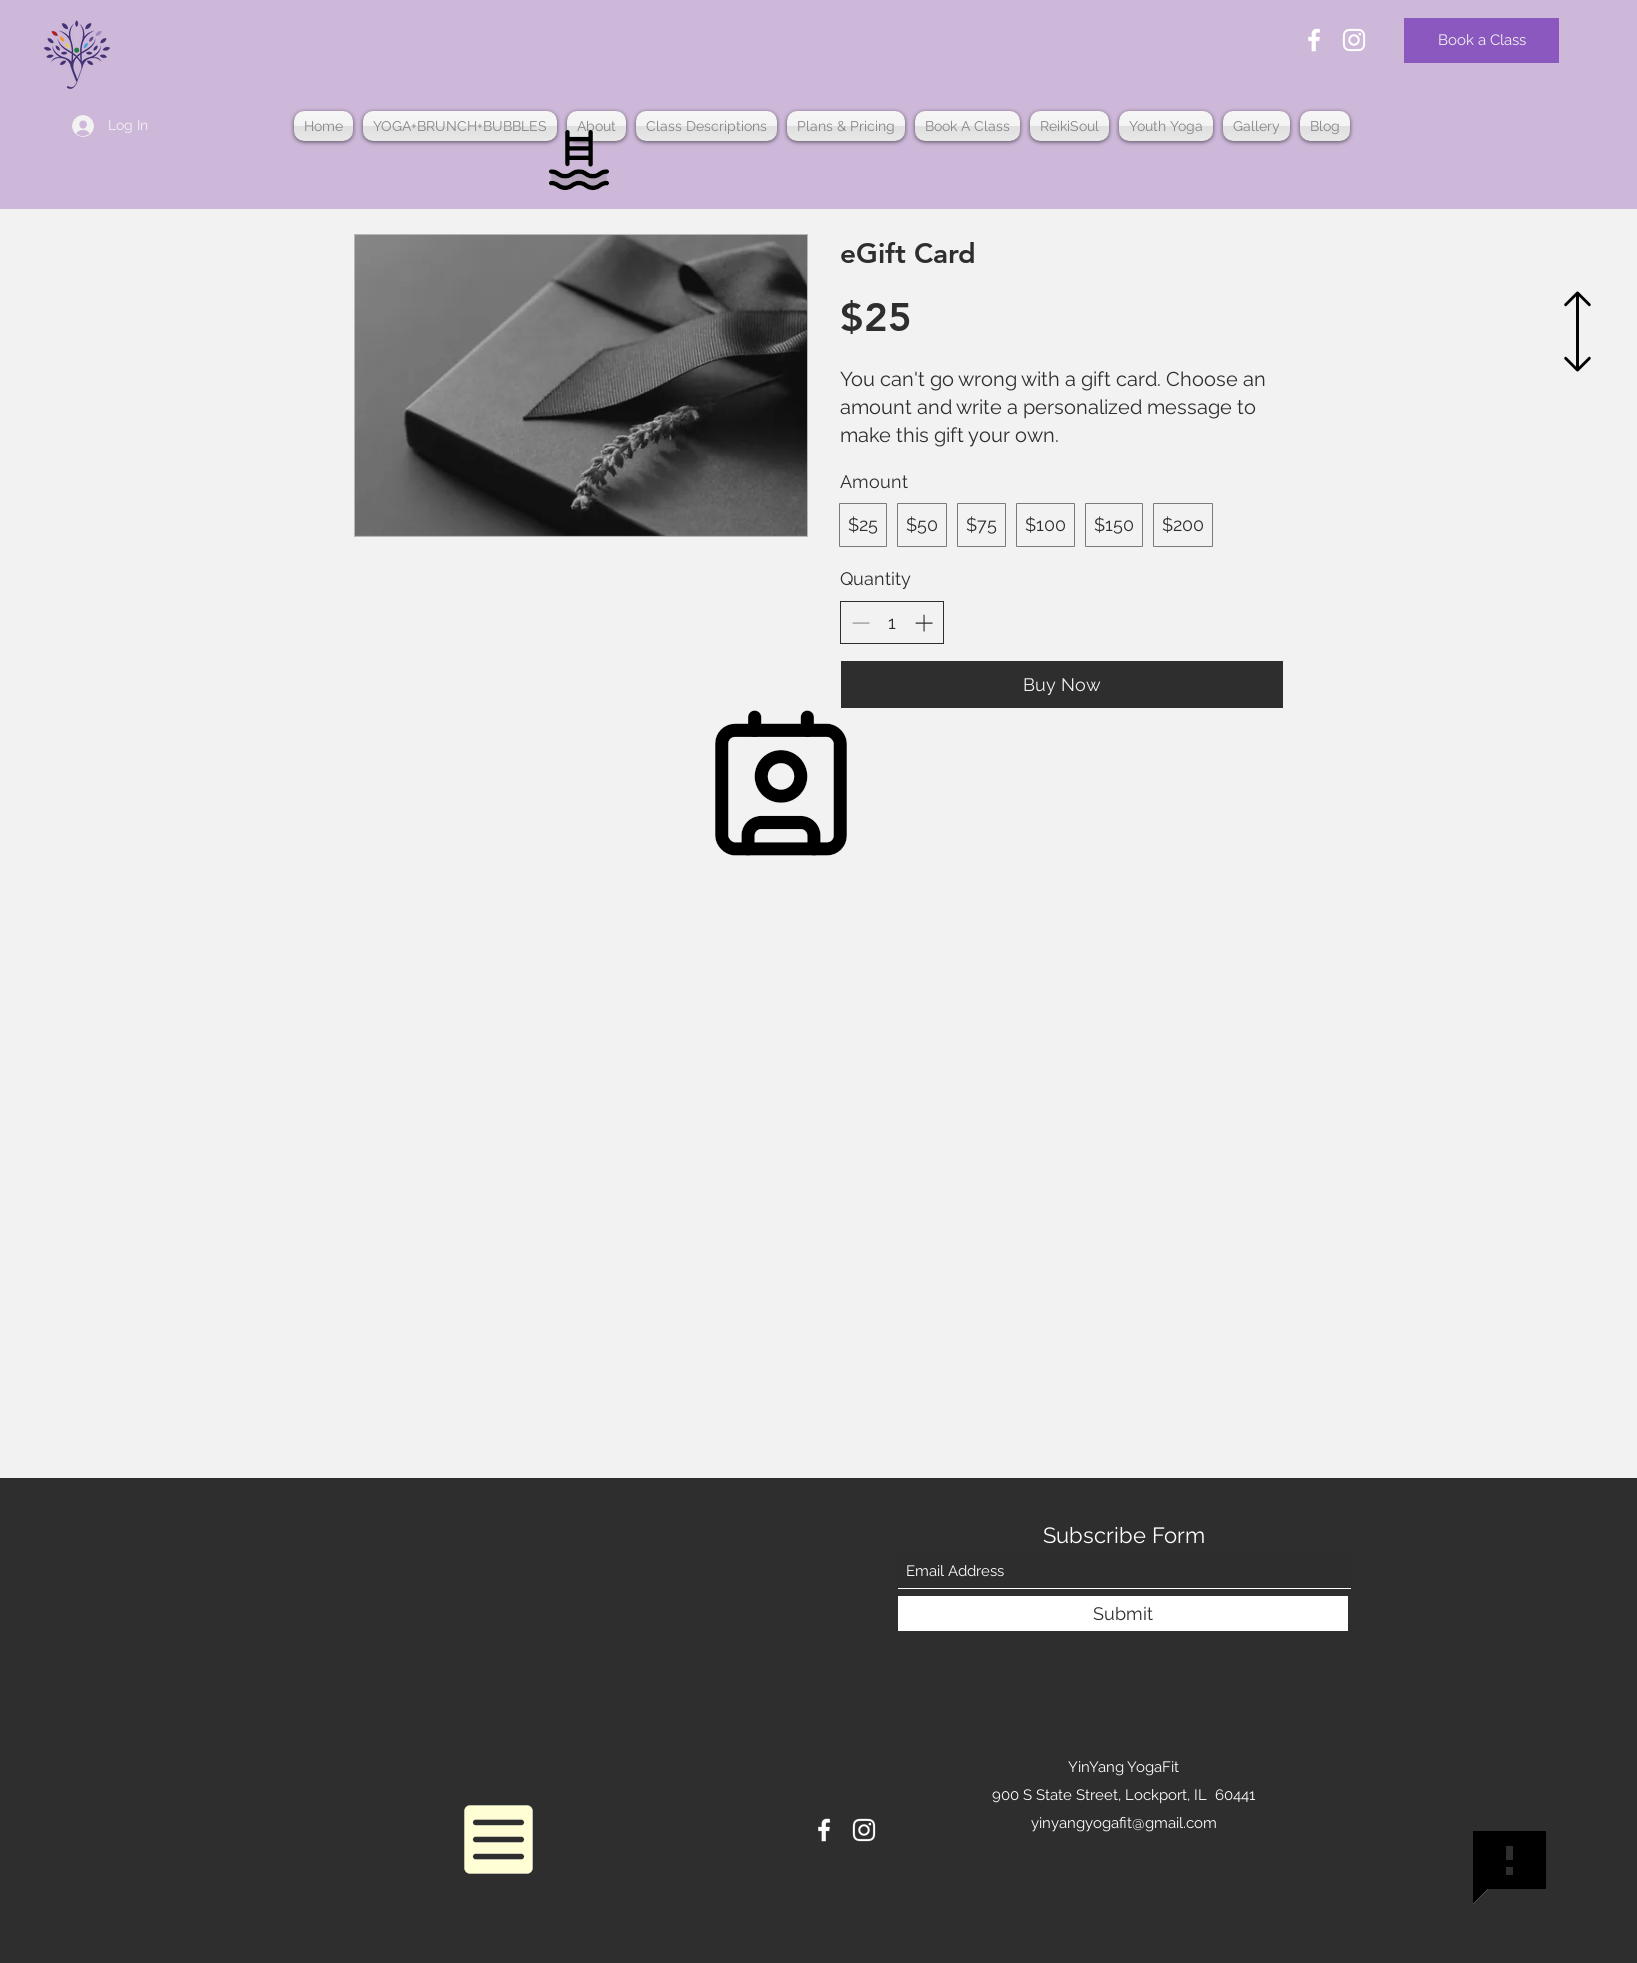  I want to click on adjust height or vertical size, so click(1577, 331).